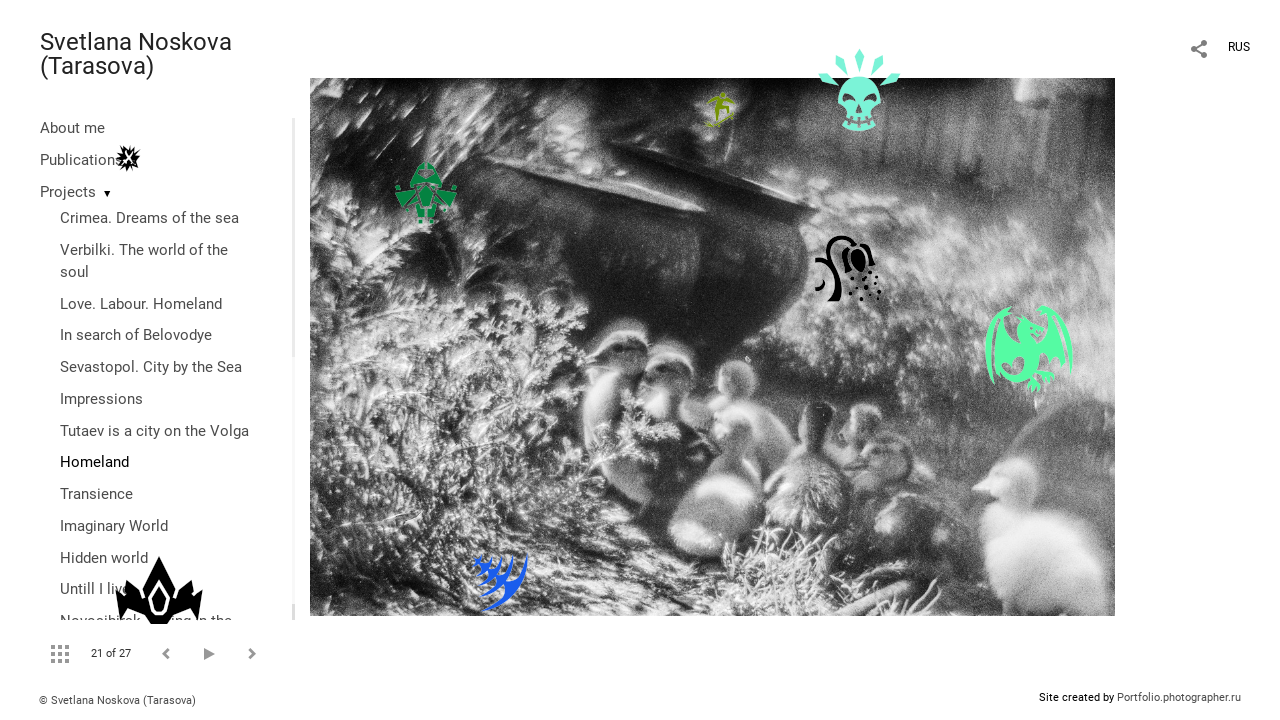 Image resolution: width=1280 pixels, height=720 pixels. I want to click on select wyvern character or creature type, so click(1029, 349).